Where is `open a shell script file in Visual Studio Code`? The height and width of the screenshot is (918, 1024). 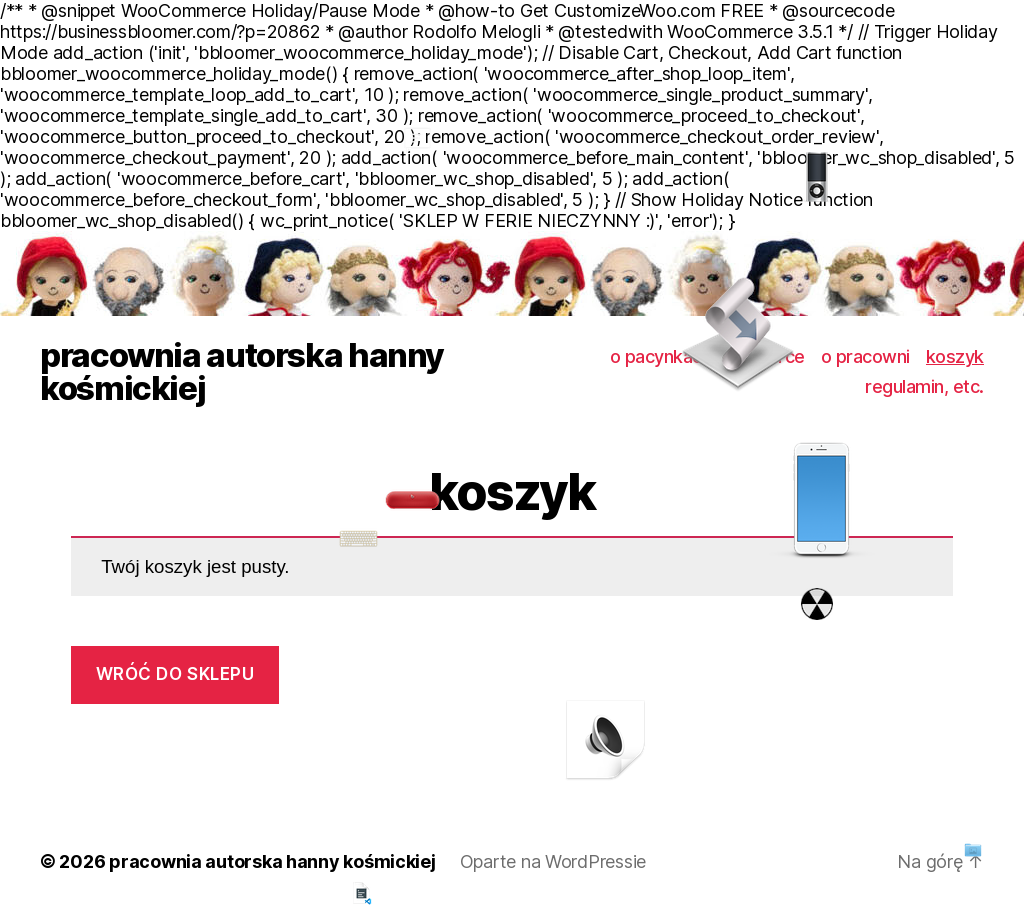
open a shell script file in Visual Studio Code is located at coordinates (361, 893).